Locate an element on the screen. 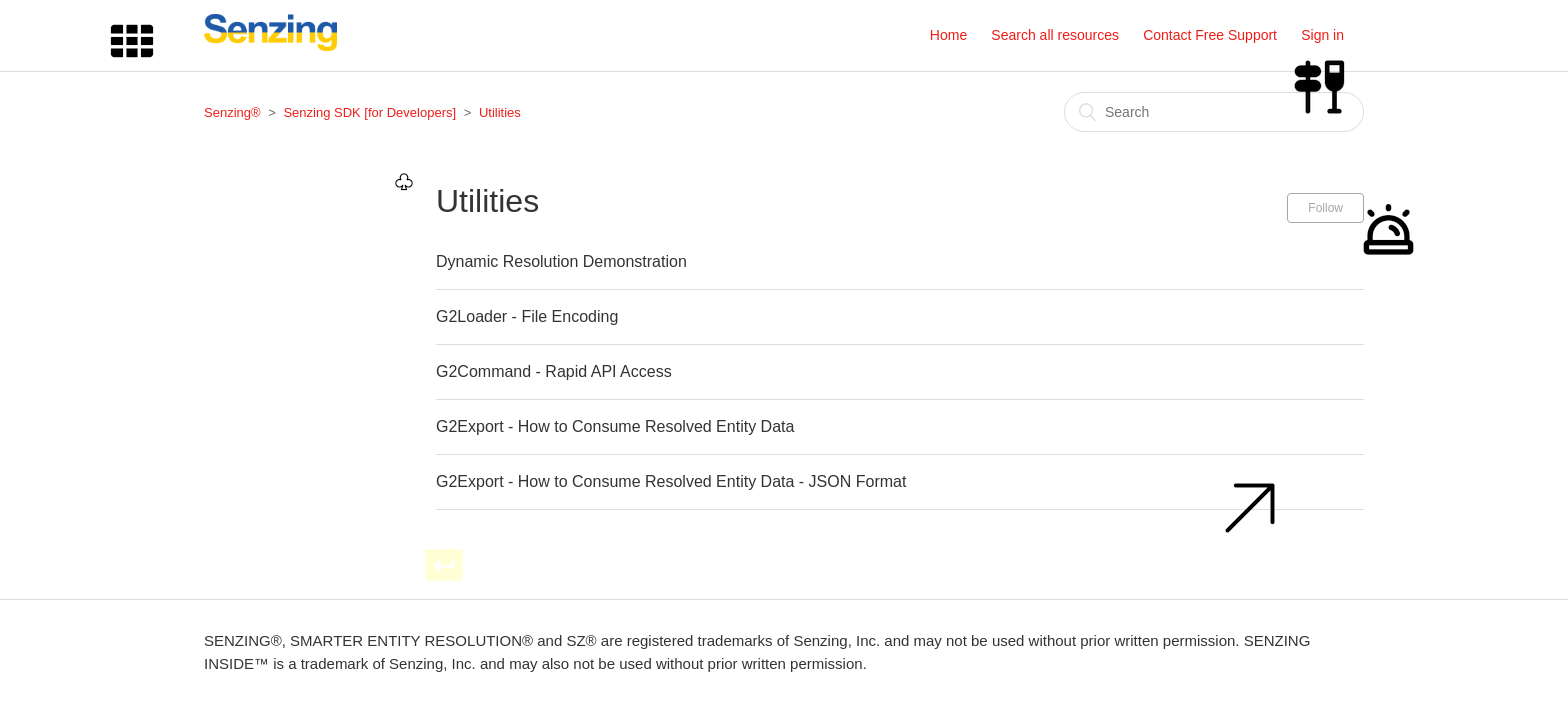 This screenshot has height=720, width=1568. club suit symbol for card games is located at coordinates (404, 182).